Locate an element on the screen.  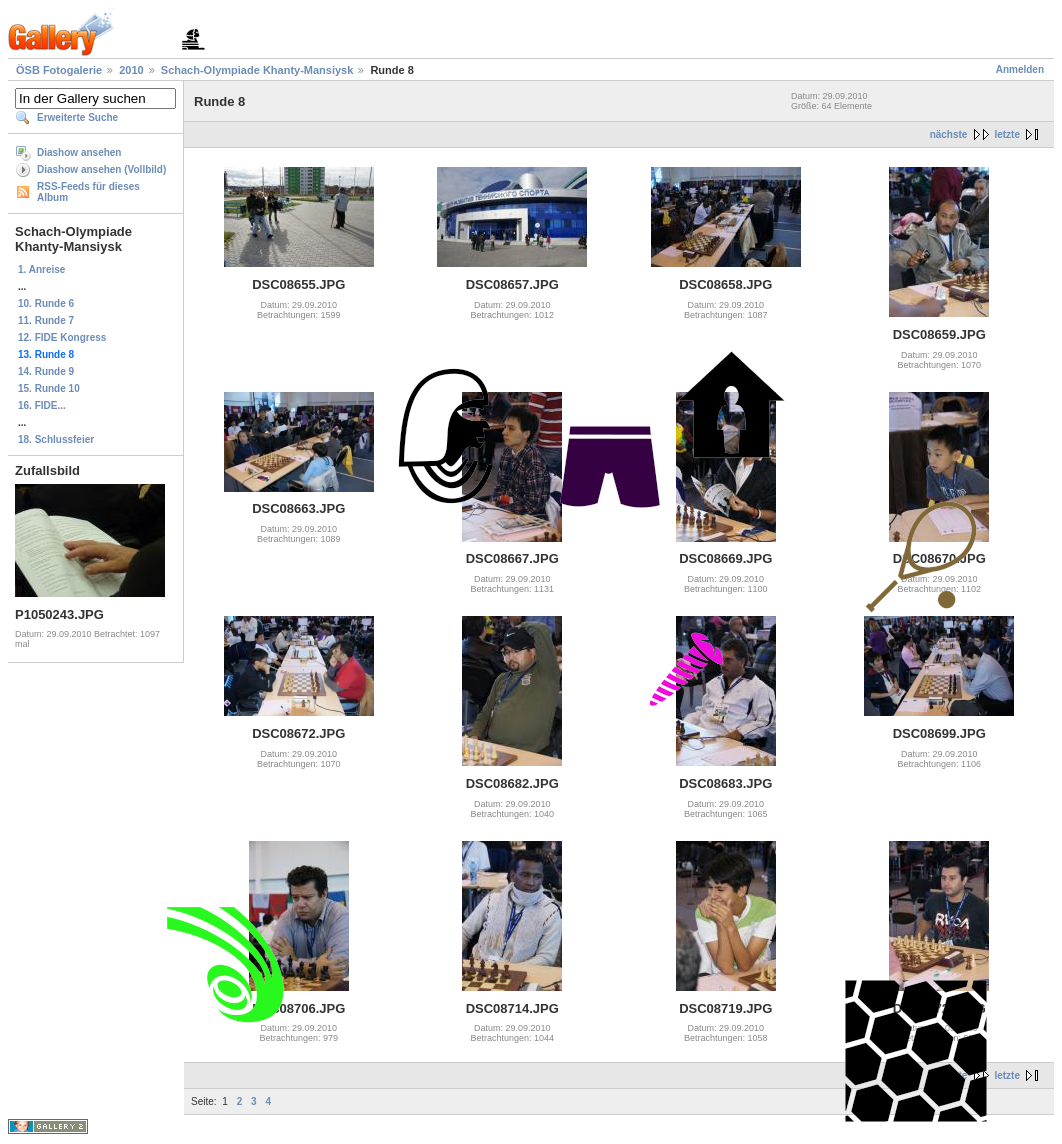
hardware or tools category is located at coordinates (686, 669).